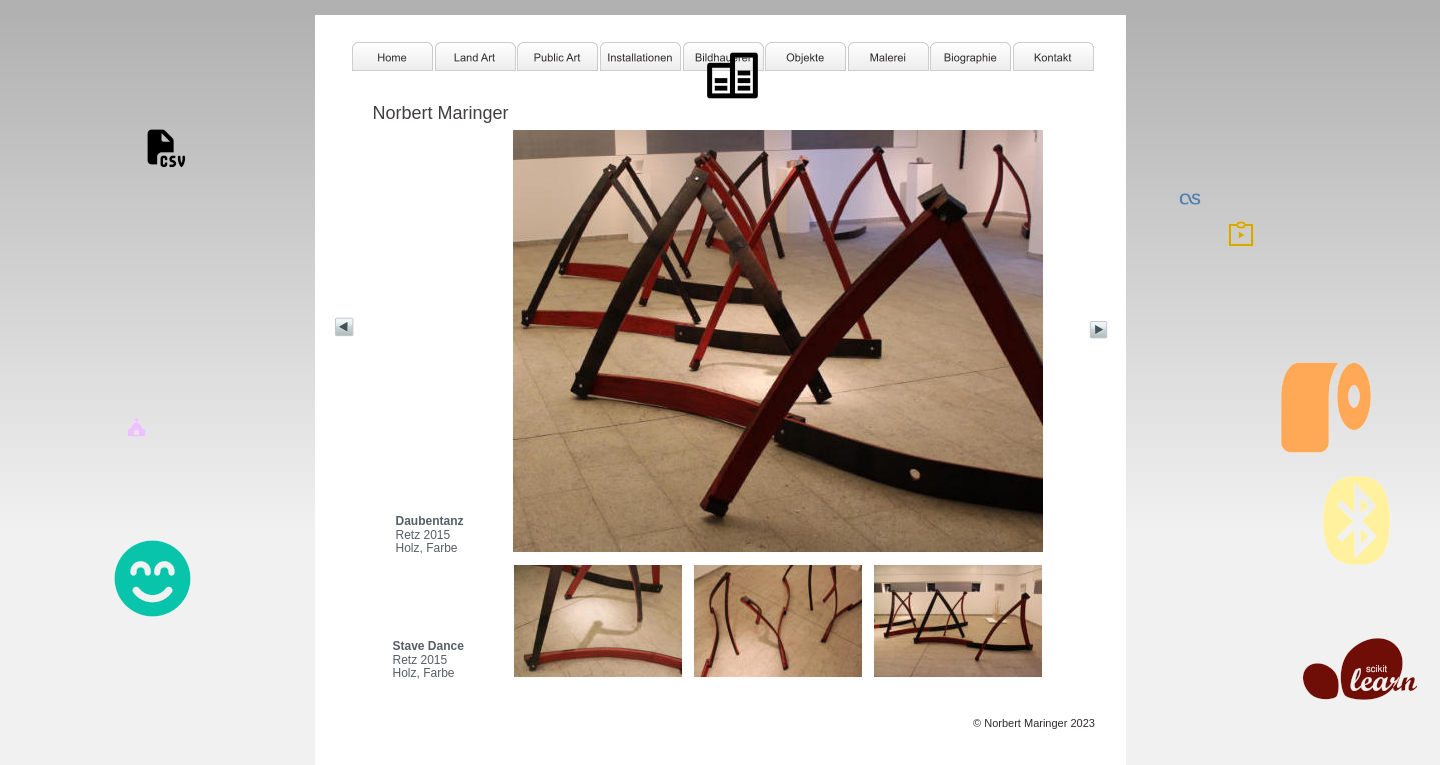 This screenshot has height=765, width=1440. What do you see at coordinates (1326, 402) in the screenshot?
I see `toilet paper or bathroom supplies indicator` at bounding box center [1326, 402].